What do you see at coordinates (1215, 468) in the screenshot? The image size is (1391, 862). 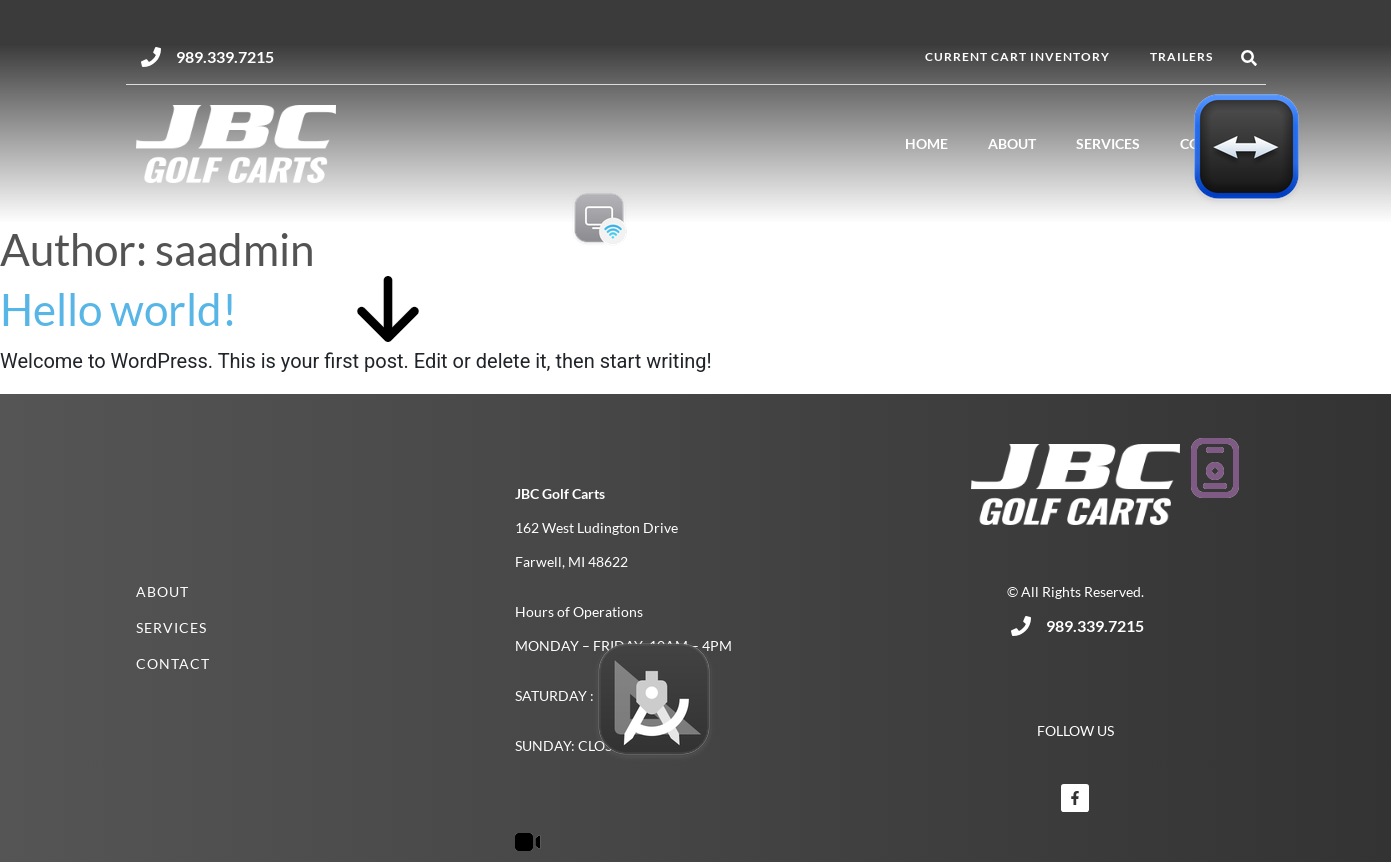 I see `view your ID or profile badge` at bounding box center [1215, 468].